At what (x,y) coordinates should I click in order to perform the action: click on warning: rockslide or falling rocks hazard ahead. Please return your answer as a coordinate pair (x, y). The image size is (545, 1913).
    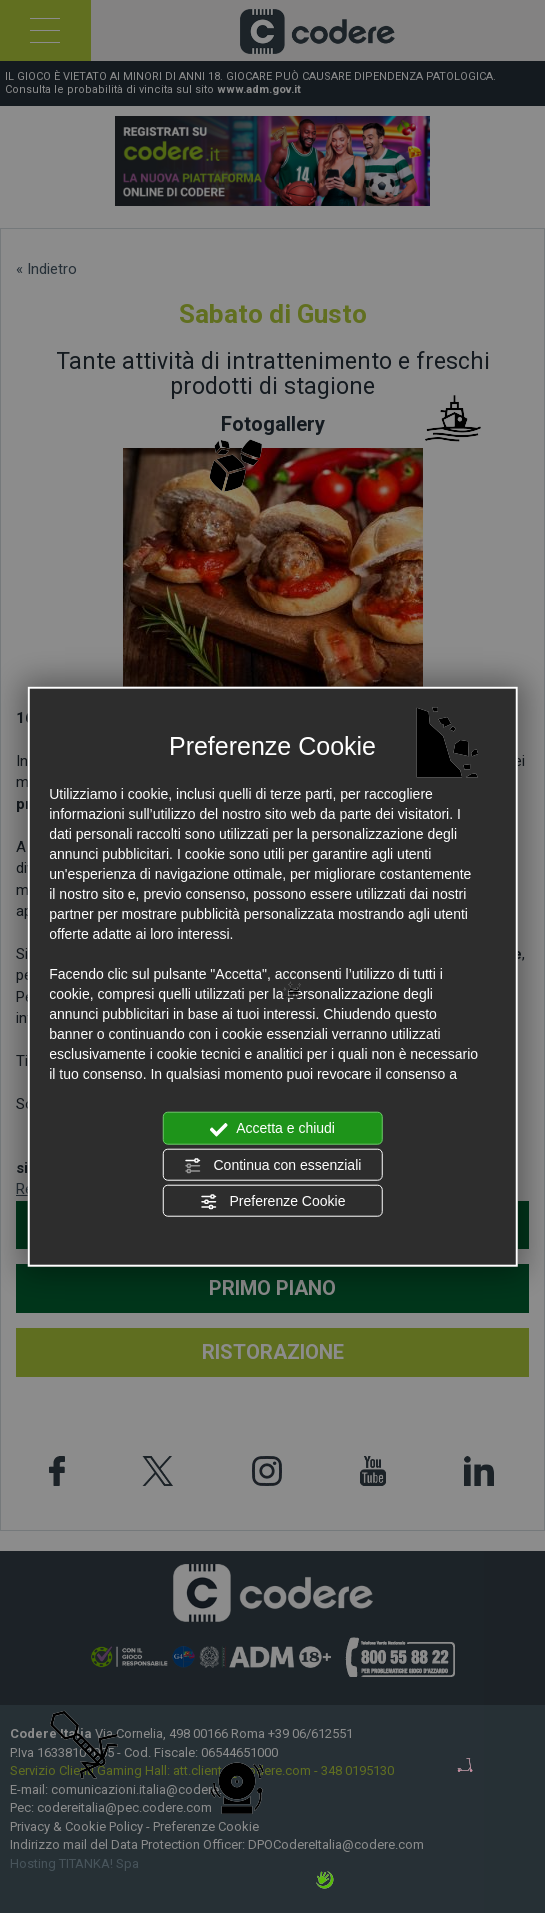
    Looking at the image, I should click on (453, 741).